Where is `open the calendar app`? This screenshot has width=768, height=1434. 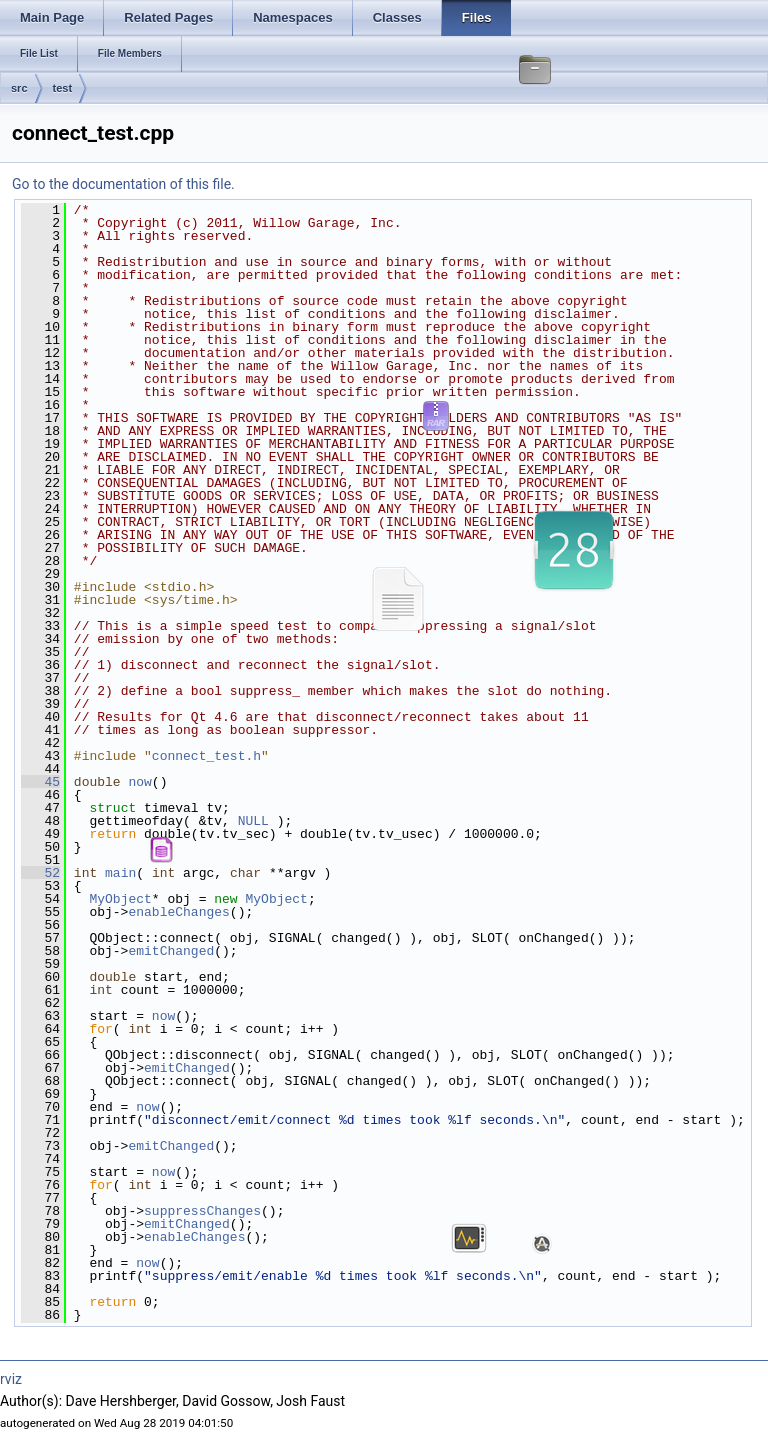 open the calendar app is located at coordinates (574, 550).